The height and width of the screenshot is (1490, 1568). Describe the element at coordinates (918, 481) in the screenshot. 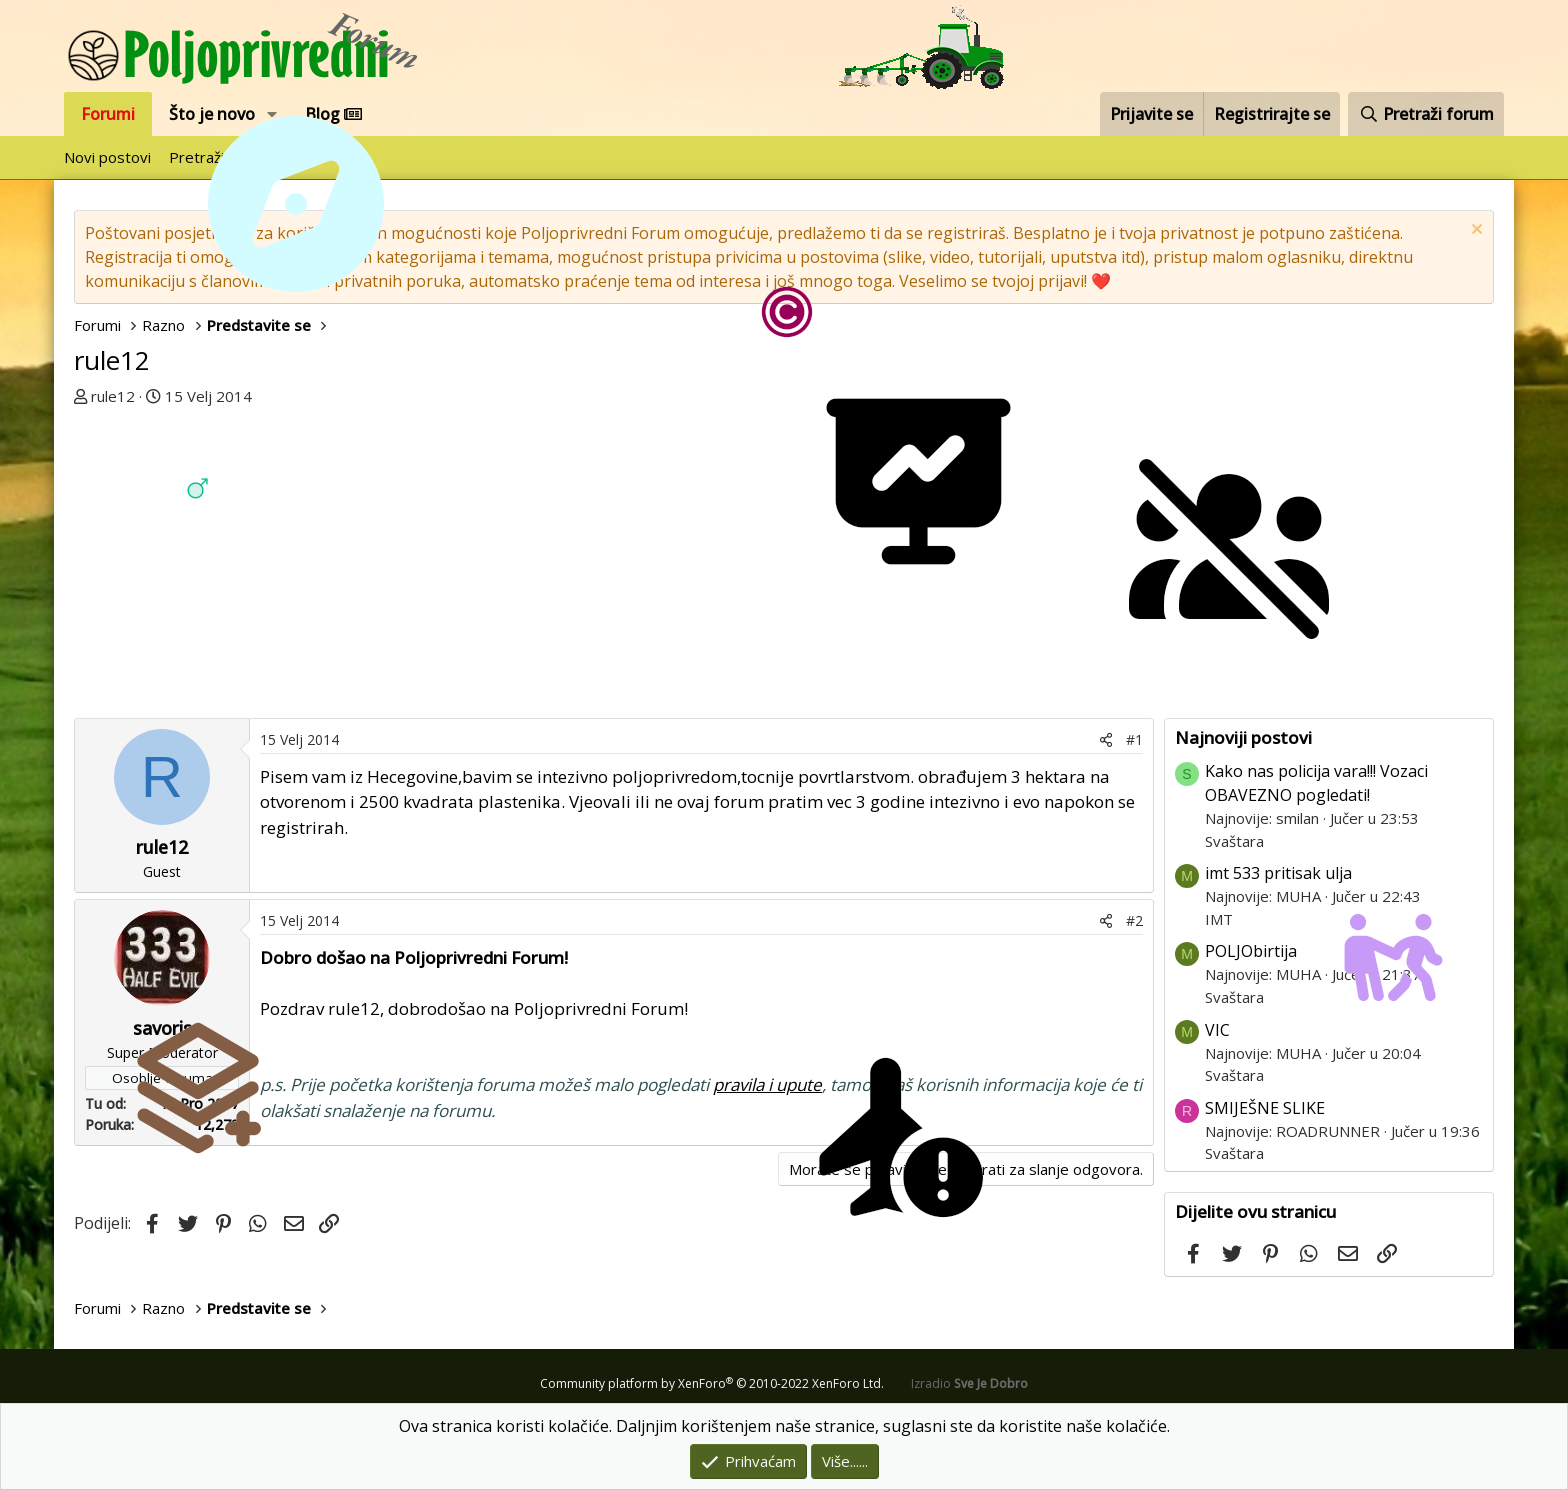

I see `start a presentation or slideshow` at that location.